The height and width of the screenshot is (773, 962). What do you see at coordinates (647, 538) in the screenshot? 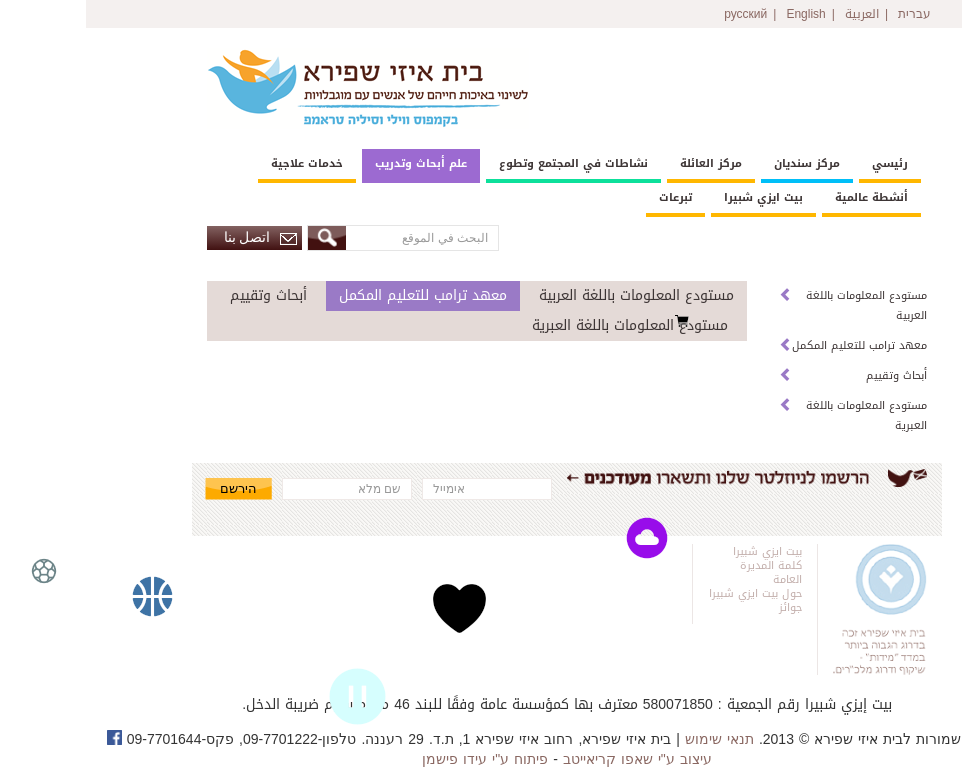
I see `access cloud storage` at bounding box center [647, 538].